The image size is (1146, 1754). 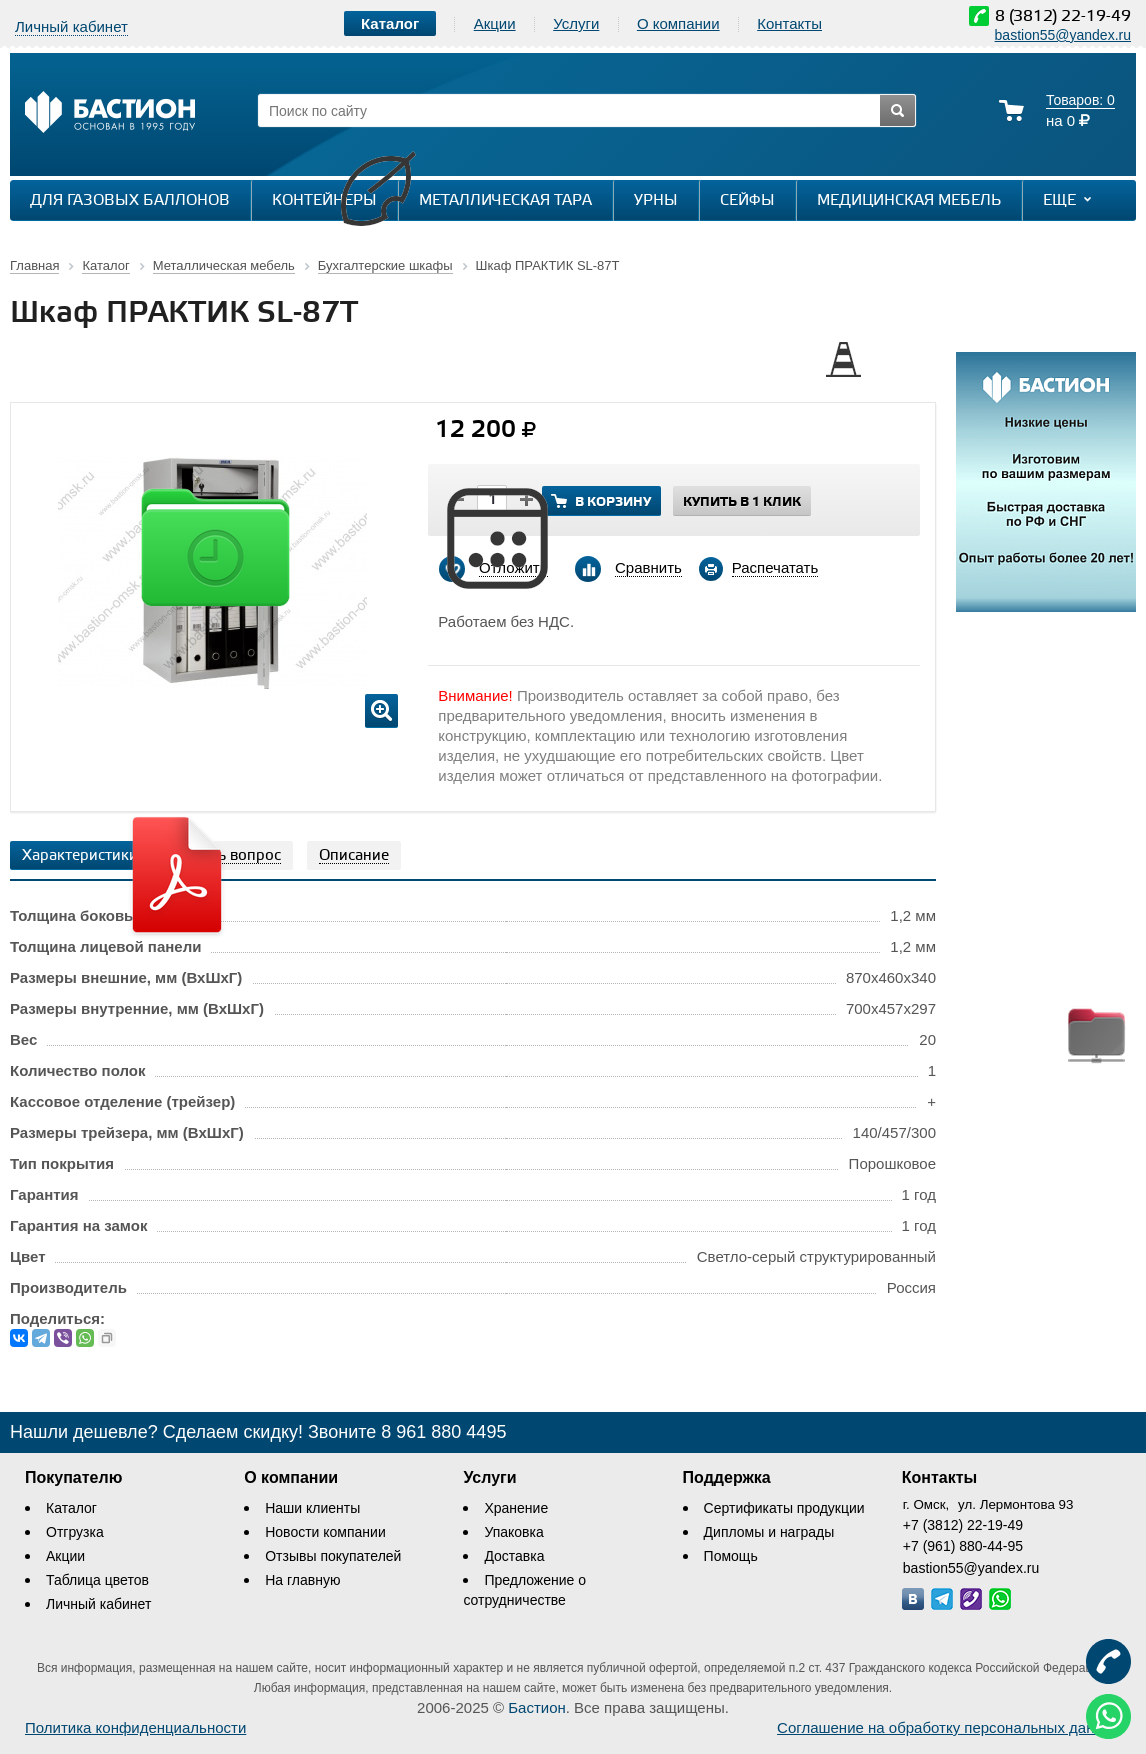 I want to click on open a PDF document, so click(x=177, y=877).